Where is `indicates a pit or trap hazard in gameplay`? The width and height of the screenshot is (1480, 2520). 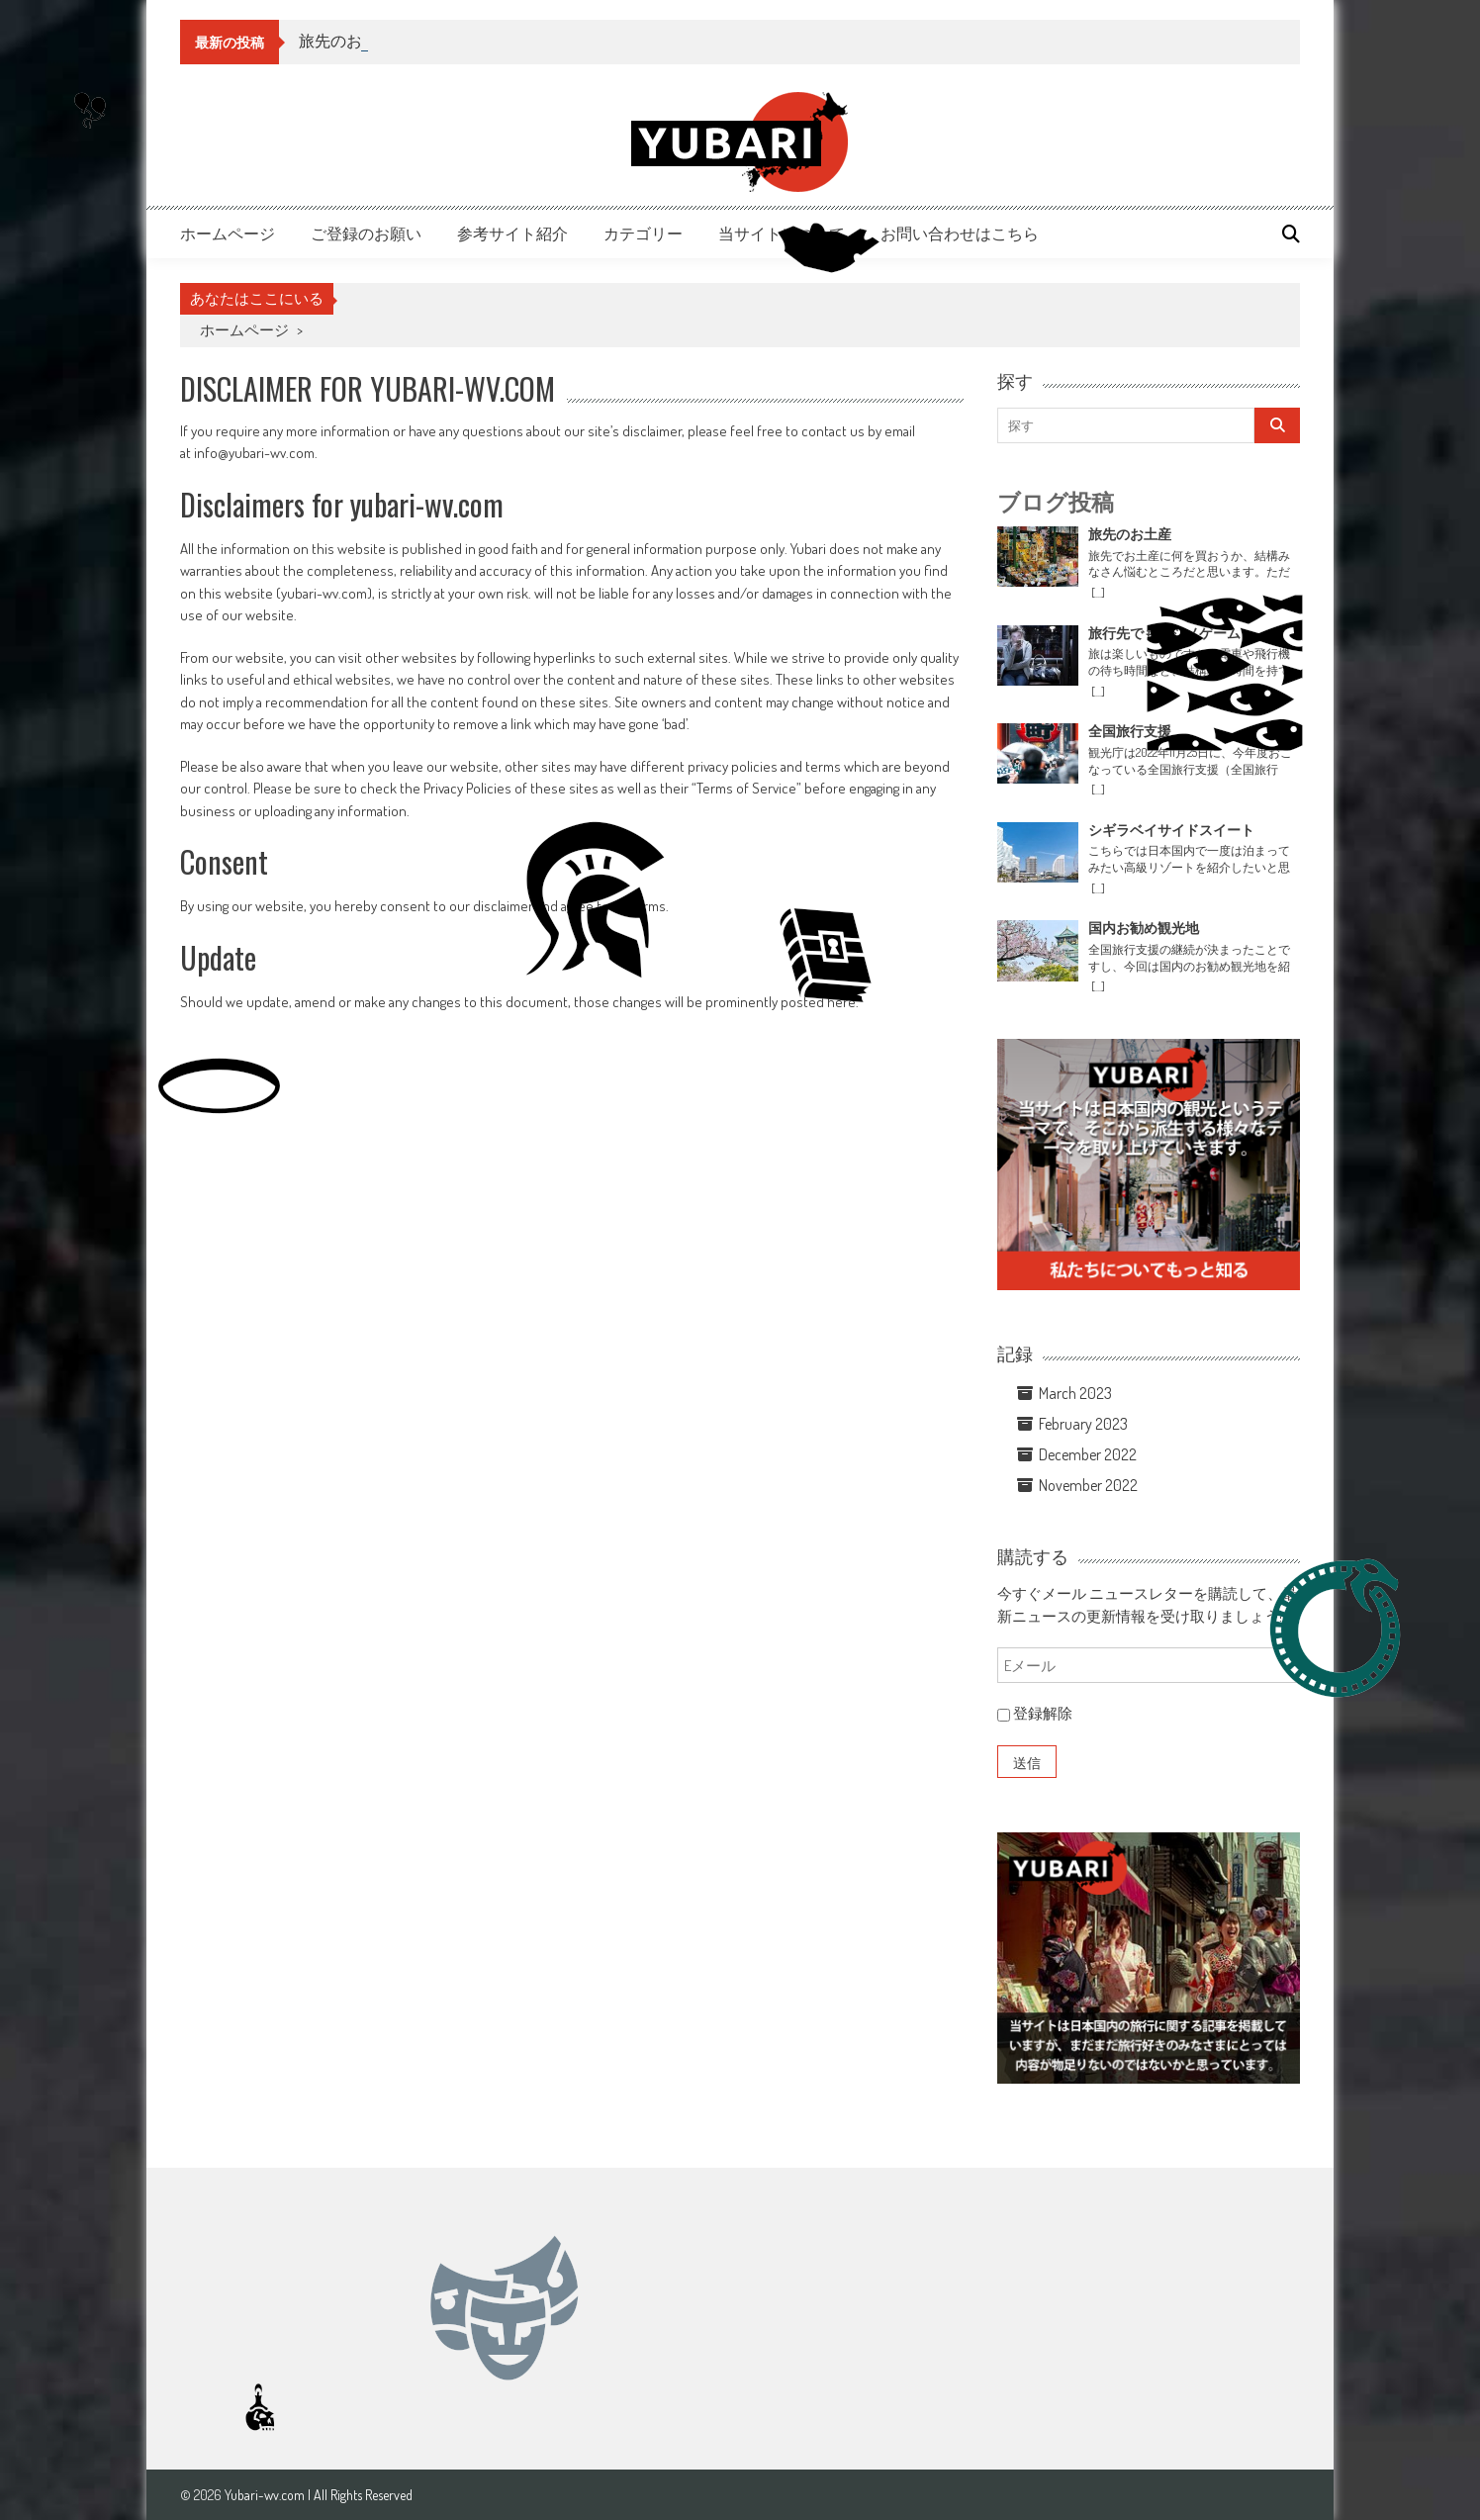 indicates a pit or trap hazard in gameplay is located at coordinates (219, 1085).